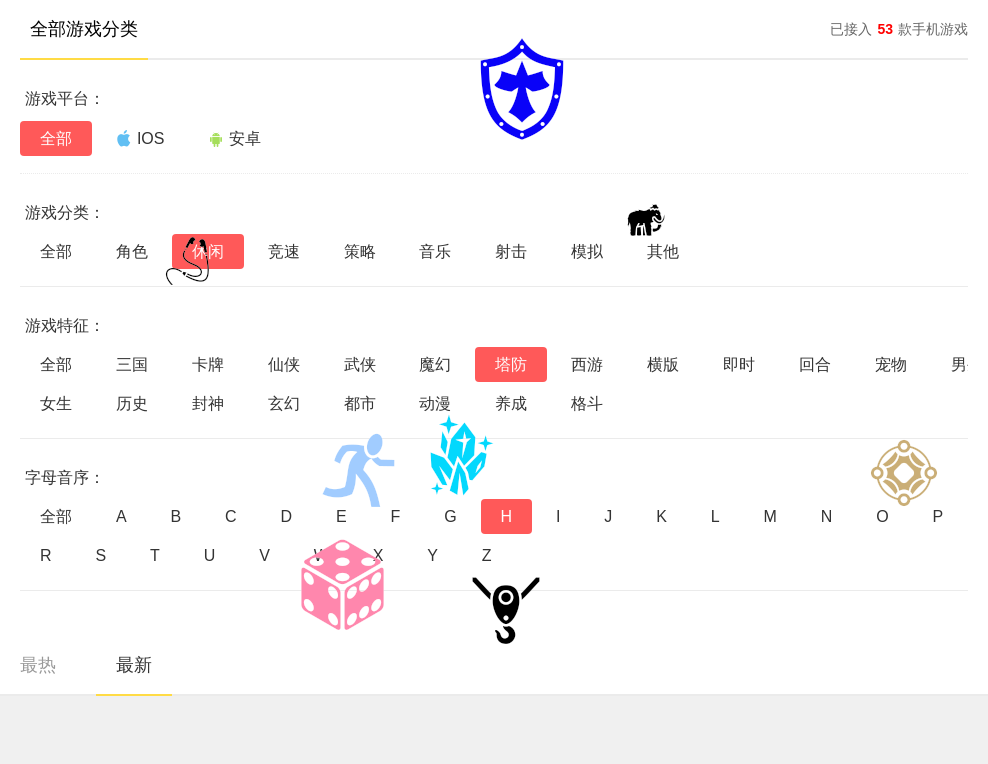  I want to click on connect to wireless earbuds, so click(188, 261).